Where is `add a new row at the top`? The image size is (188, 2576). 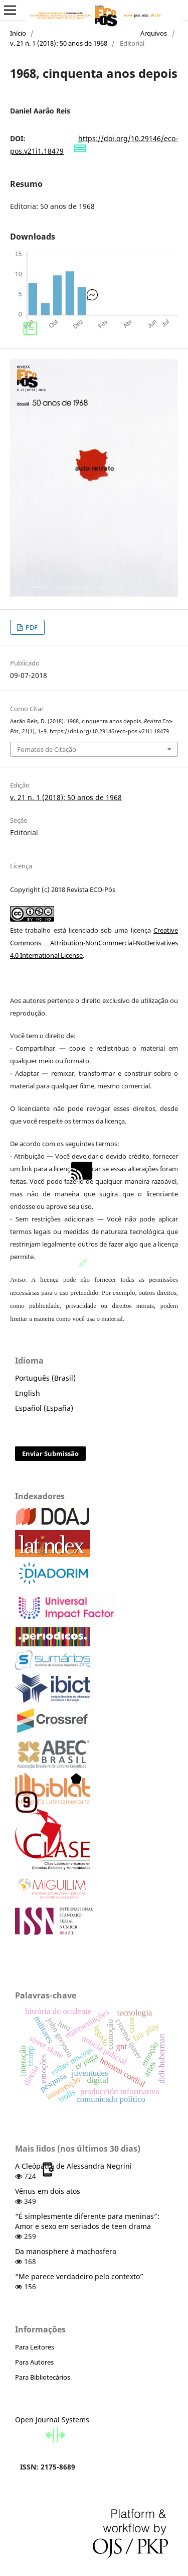 add a new row at the top is located at coordinates (80, 147).